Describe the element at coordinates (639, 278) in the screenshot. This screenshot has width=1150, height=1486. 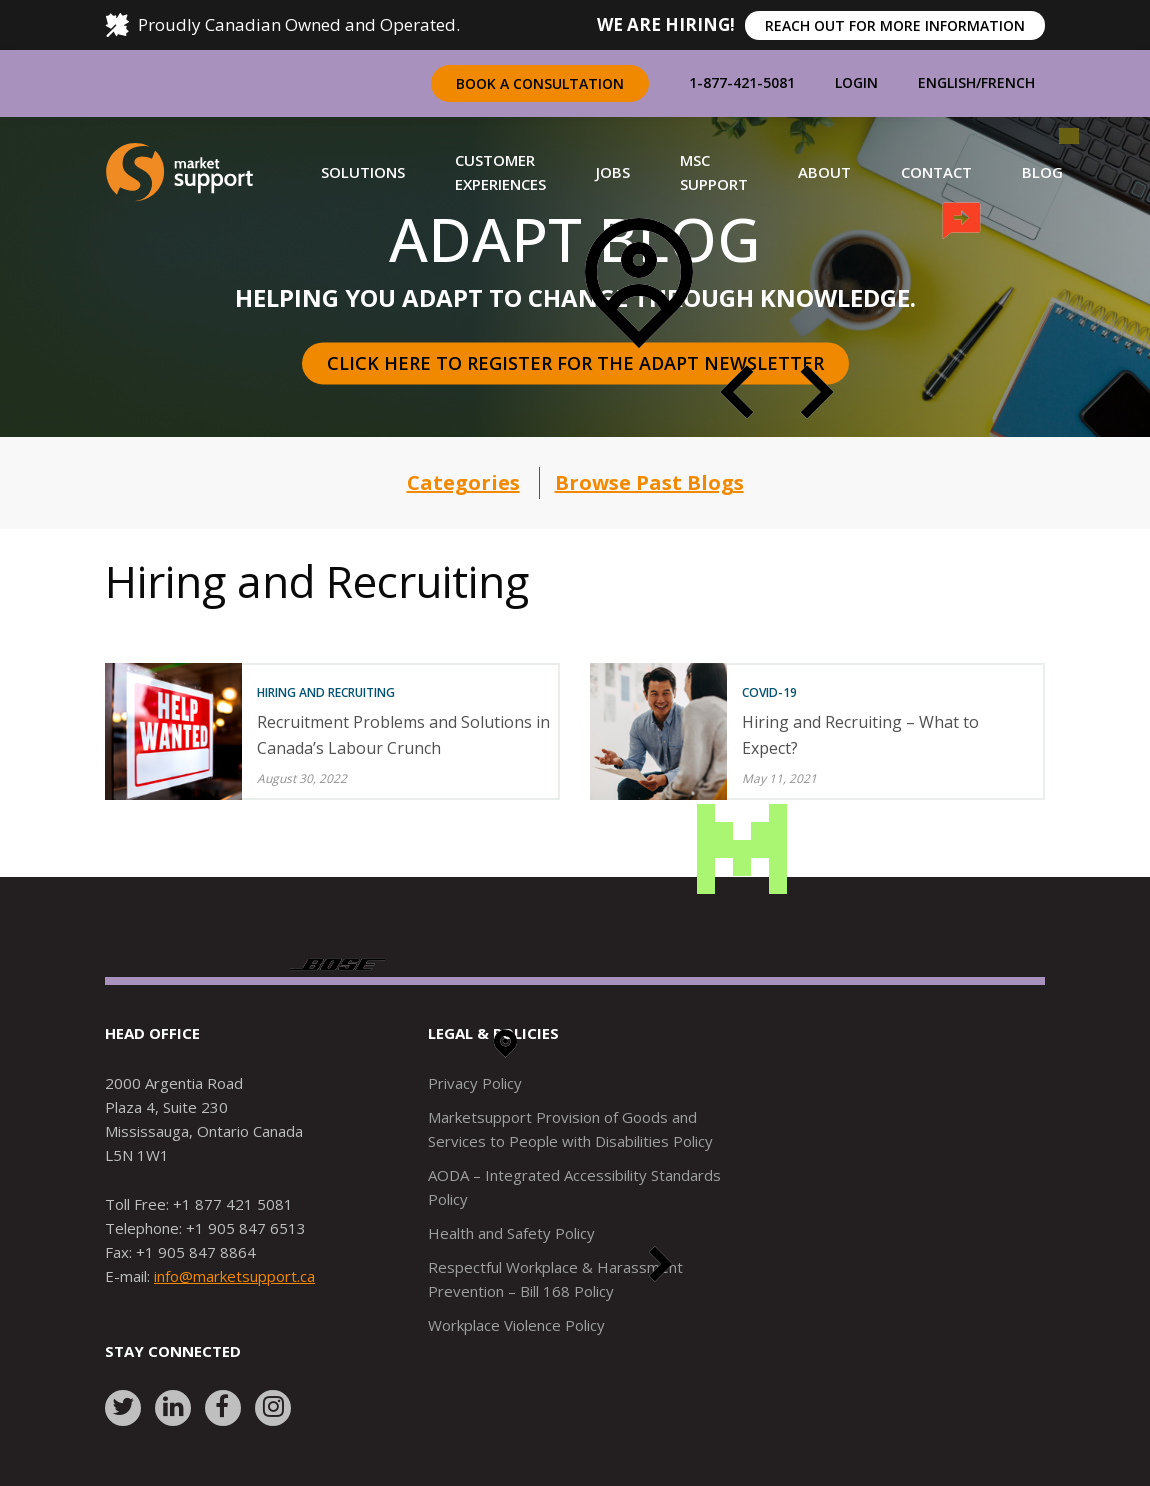
I see `view your current location on the map` at that location.